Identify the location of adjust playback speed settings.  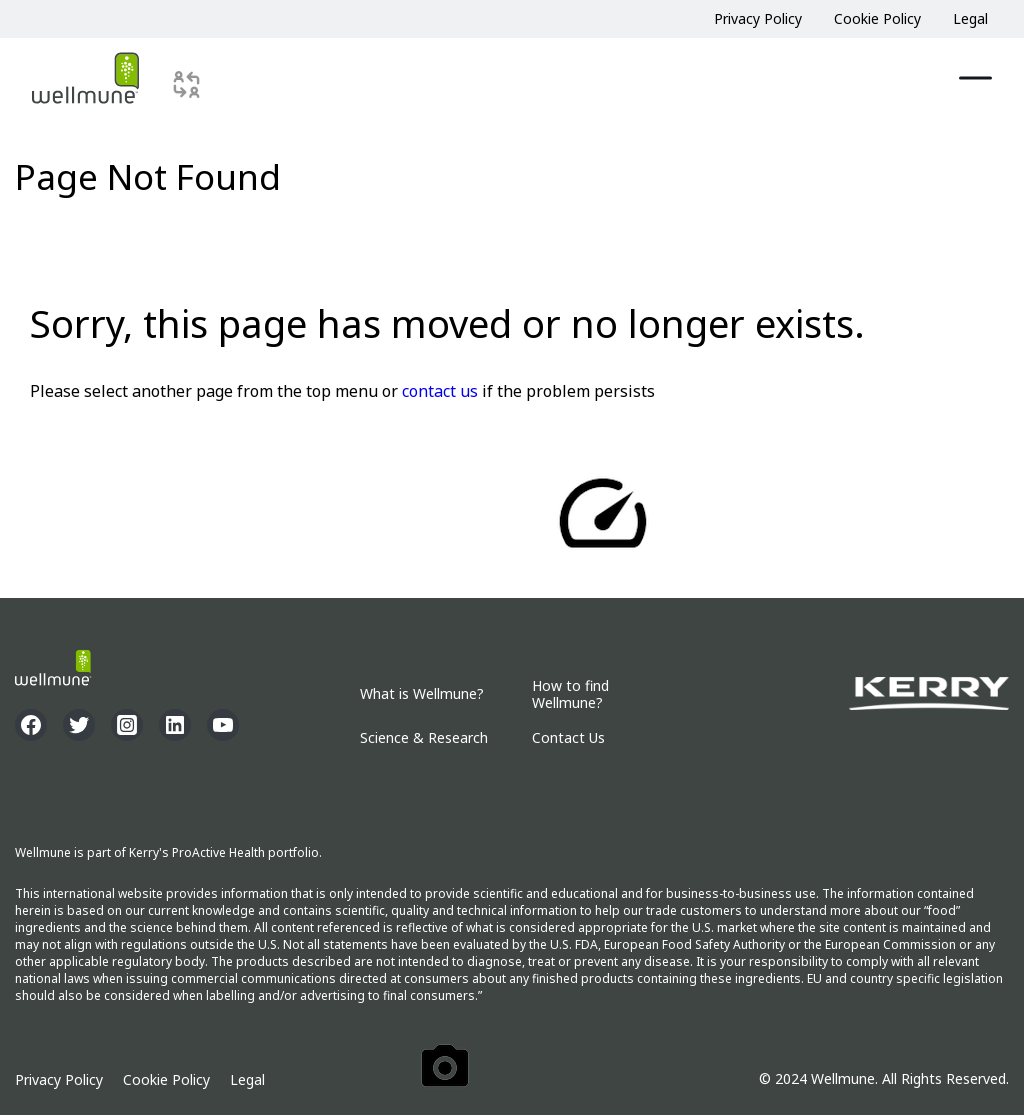
(603, 513).